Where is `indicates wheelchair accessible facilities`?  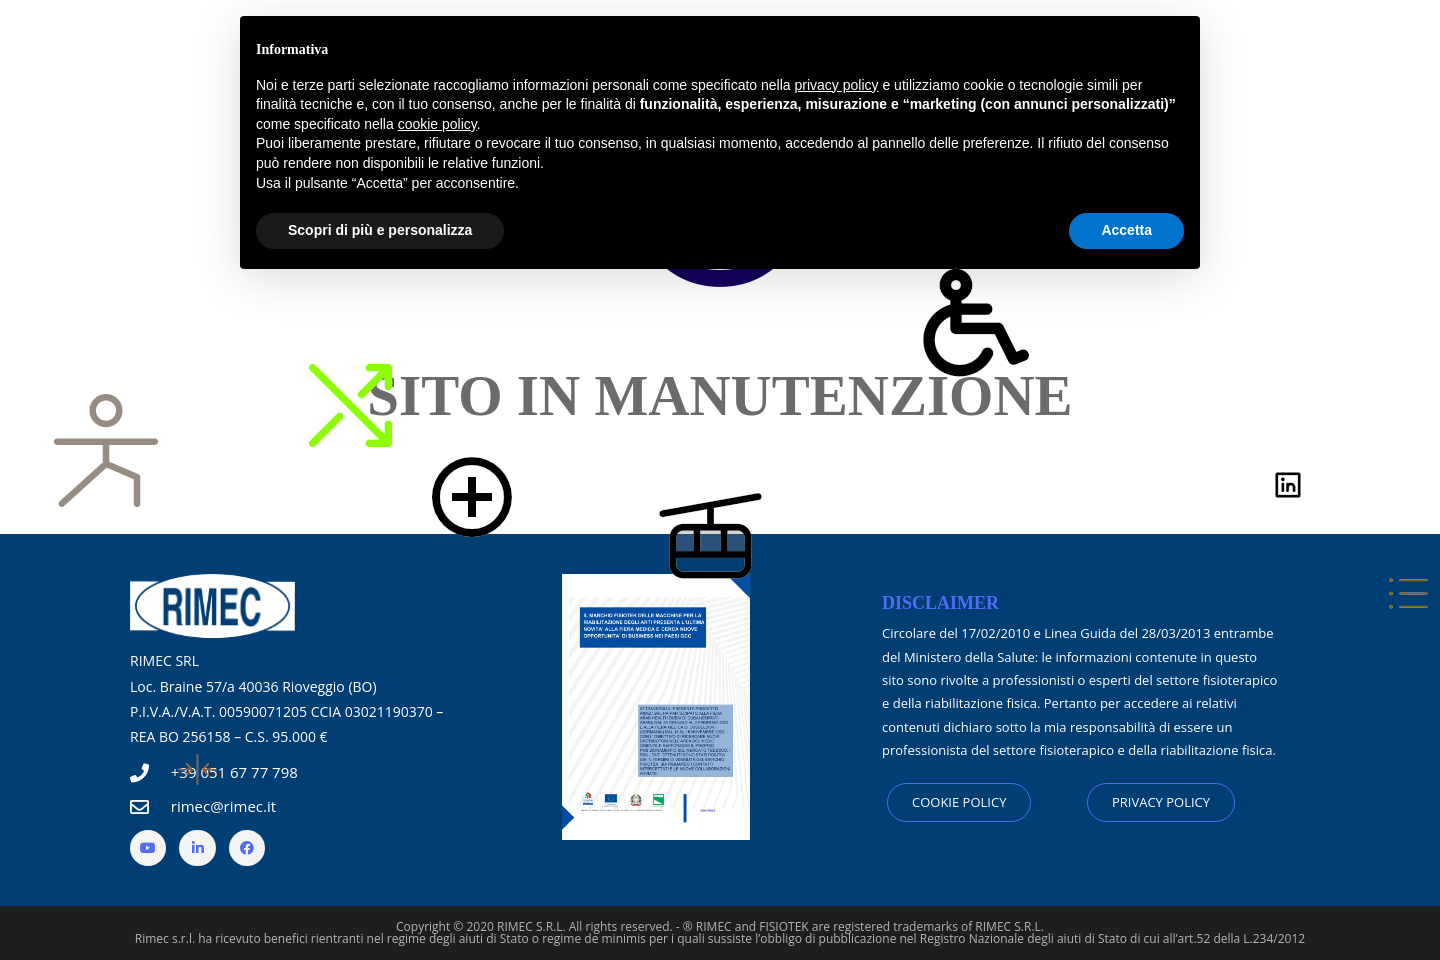 indicates wheelchair accessible facilities is located at coordinates (967, 324).